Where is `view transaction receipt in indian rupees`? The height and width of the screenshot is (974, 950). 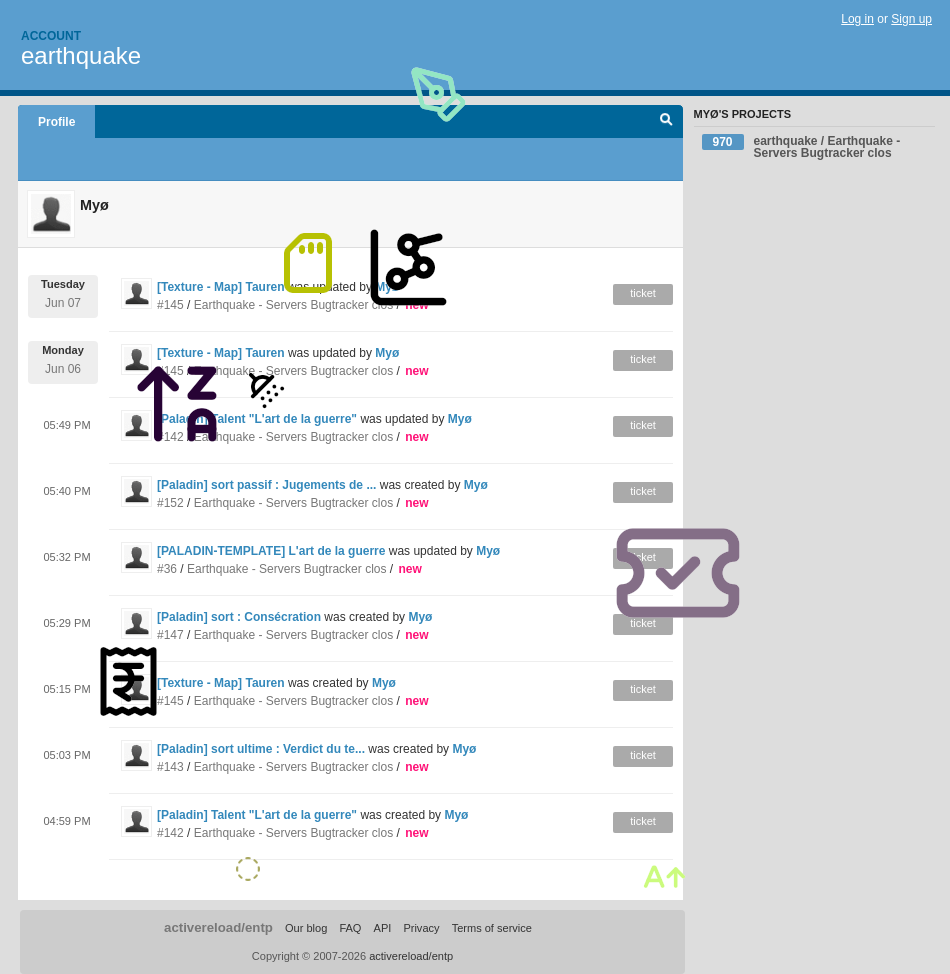 view transaction receipt in indian rupees is located at coordinates (128, 681).